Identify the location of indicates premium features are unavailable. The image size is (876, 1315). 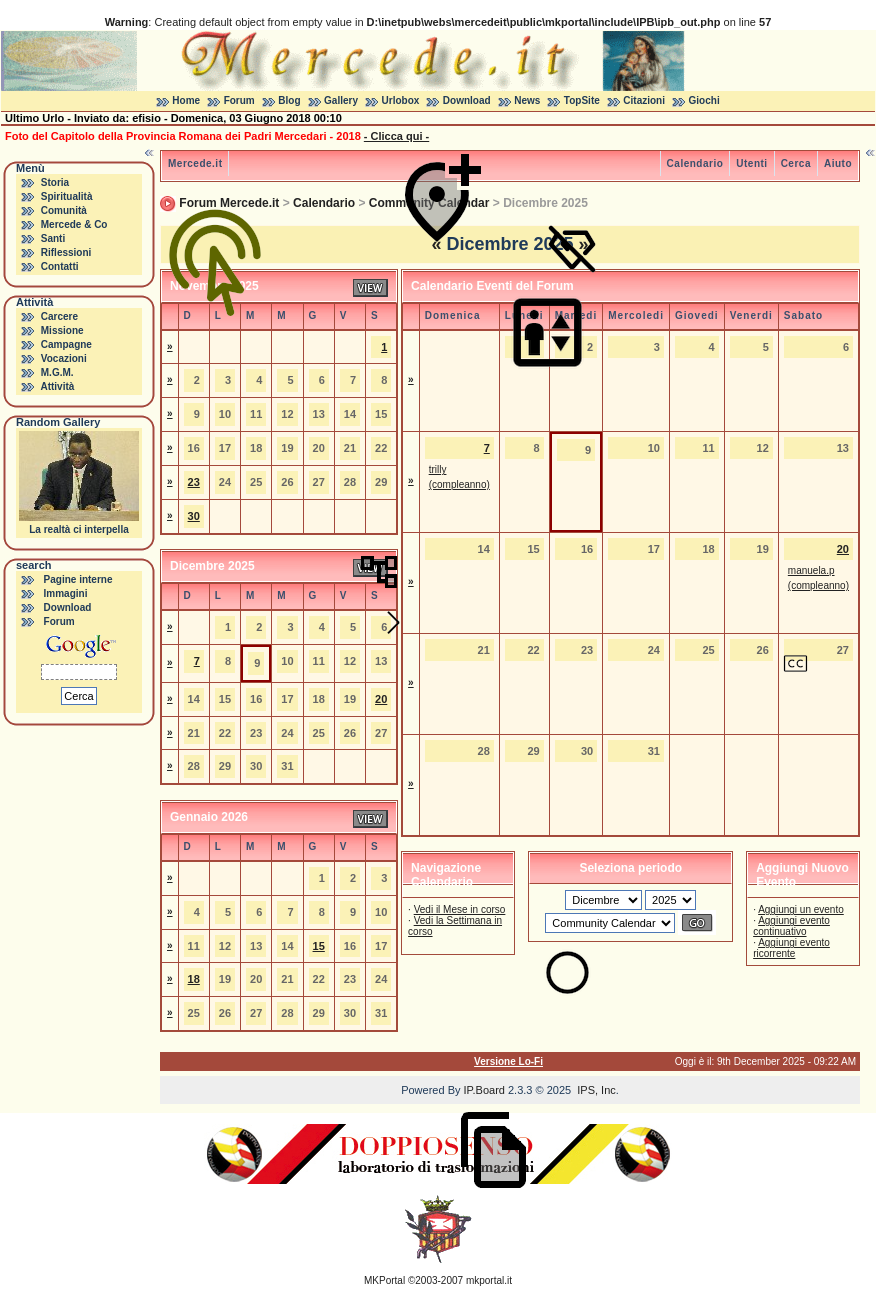
(572, 249).